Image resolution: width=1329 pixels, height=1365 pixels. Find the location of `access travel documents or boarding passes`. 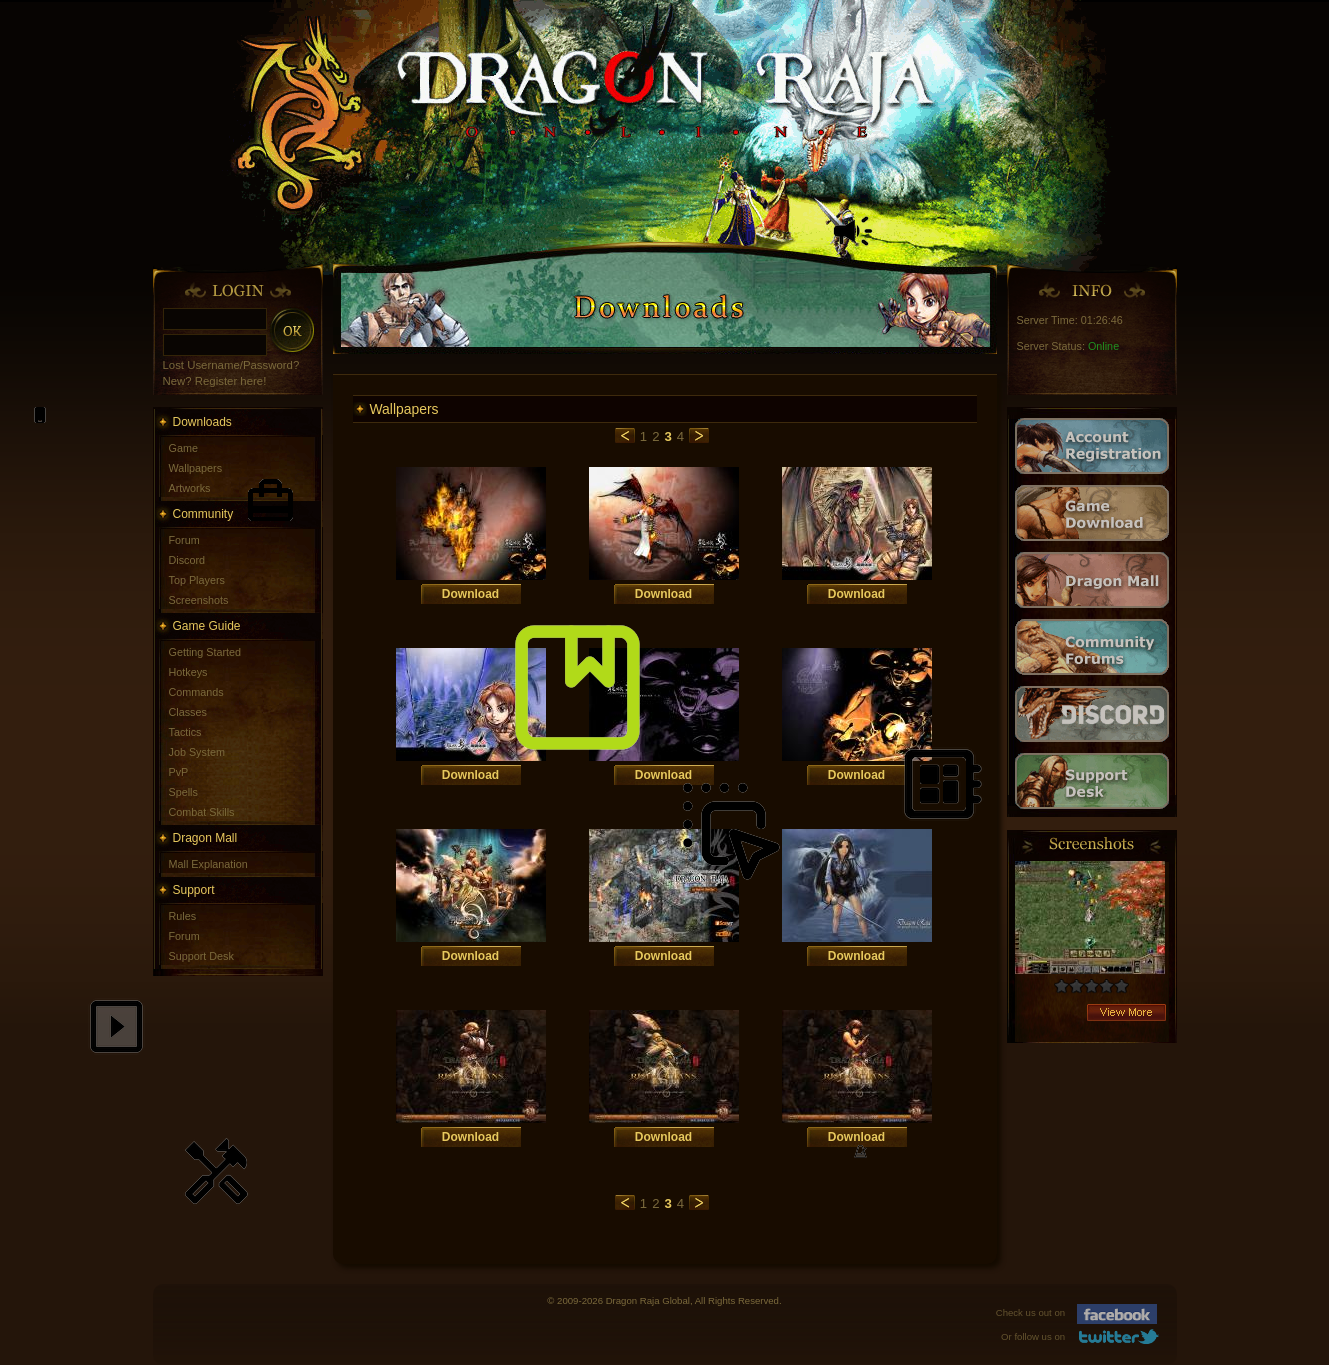

access travel documents or boarding passes is located at coordinates (270, 501).